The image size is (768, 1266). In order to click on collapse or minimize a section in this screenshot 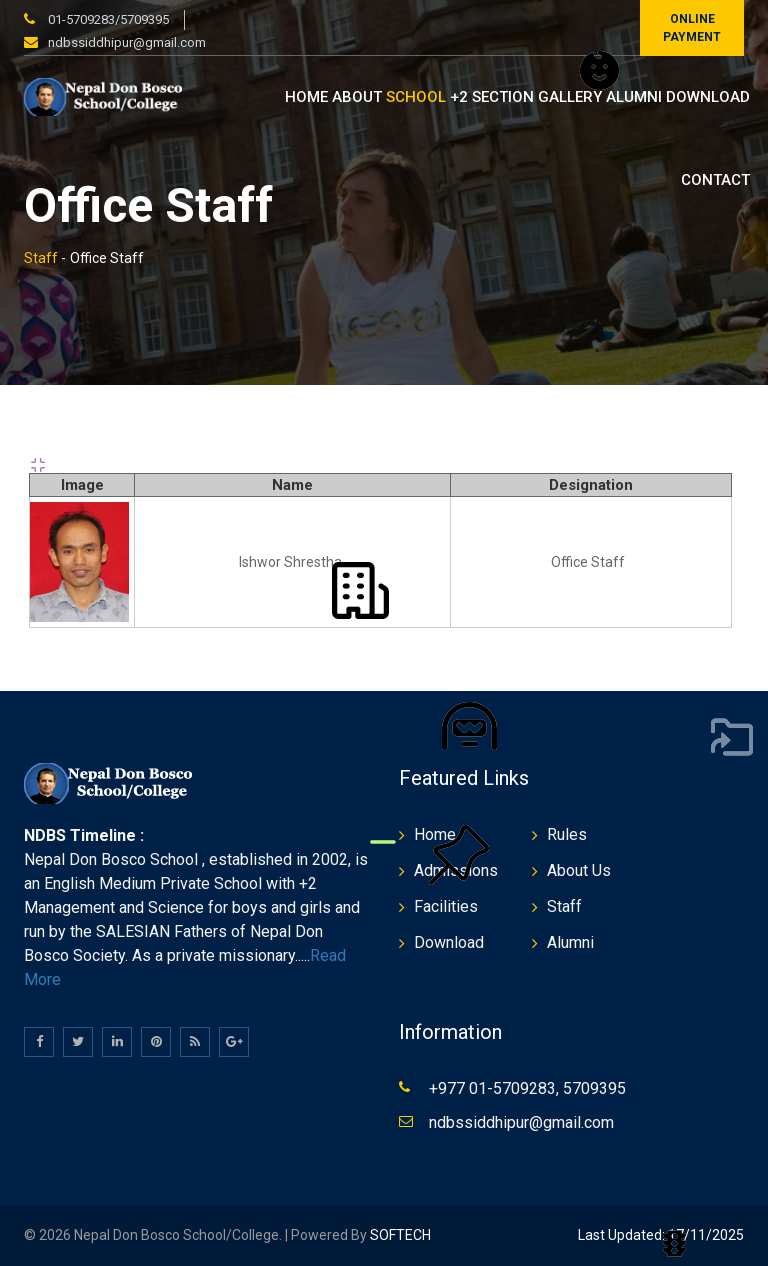, I will do `click(383, 842)`.